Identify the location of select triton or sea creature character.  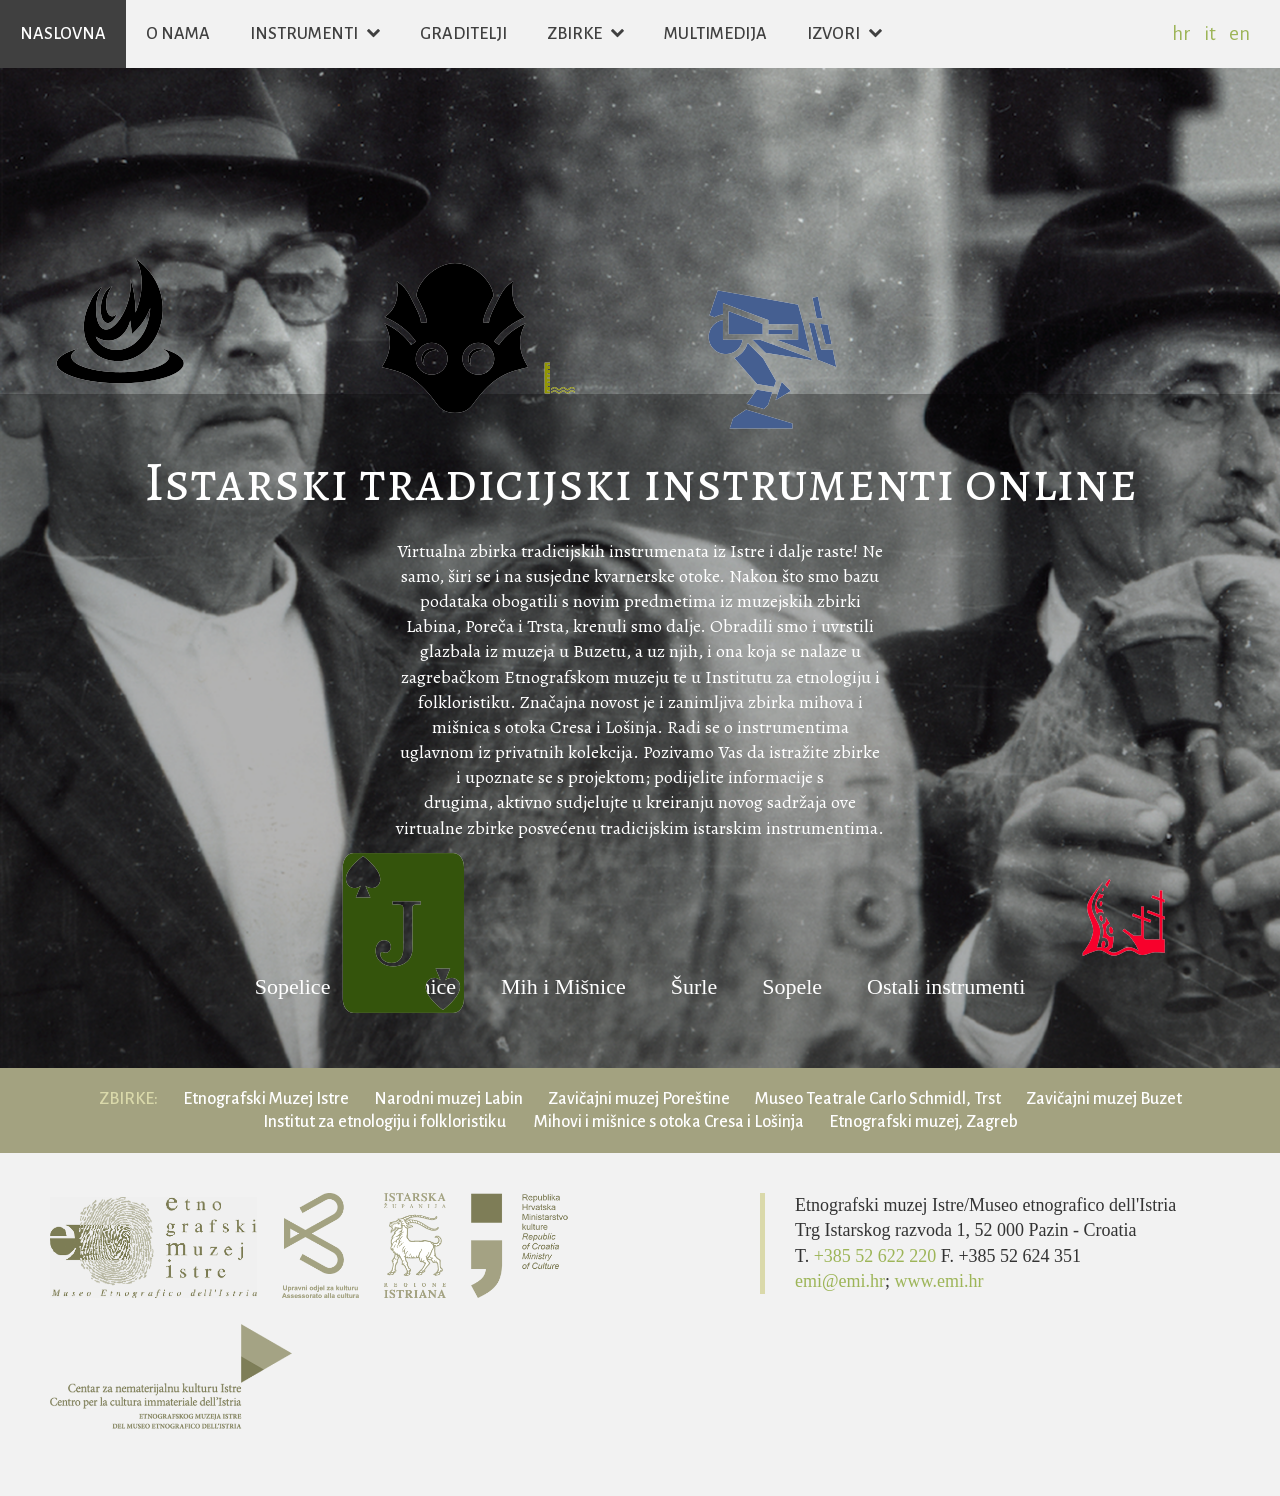
(455, 338).